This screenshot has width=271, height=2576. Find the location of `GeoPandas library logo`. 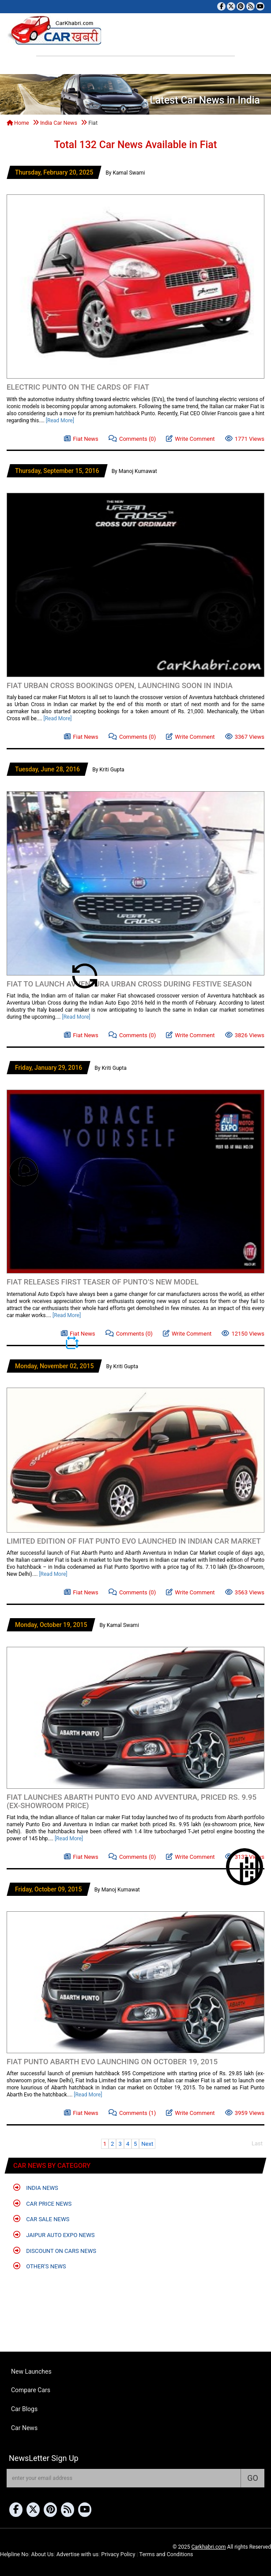

GeoPandas library logo is located at coordinates (245, 1867).